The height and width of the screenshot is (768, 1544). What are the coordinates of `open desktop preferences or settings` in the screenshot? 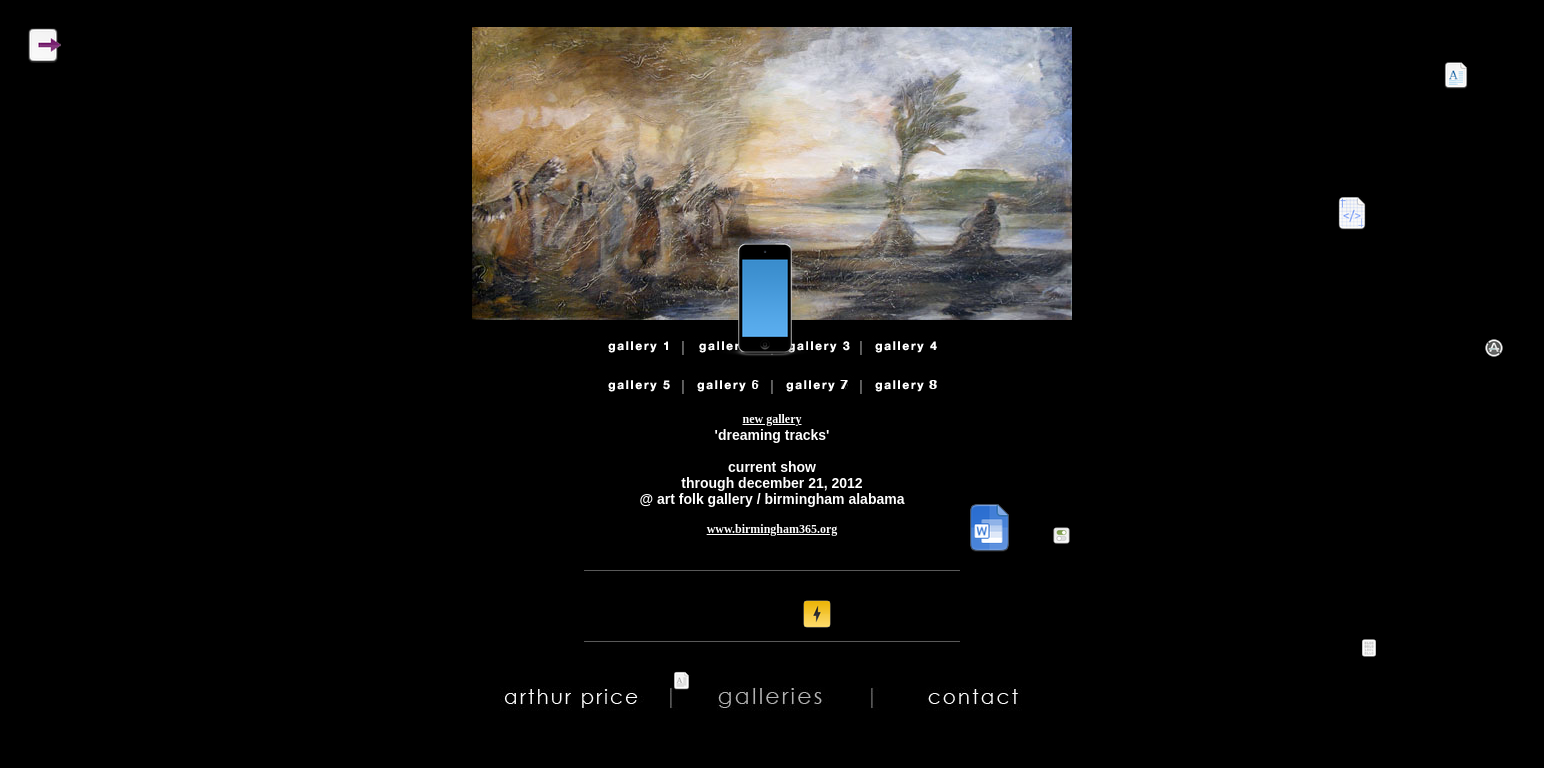 It's located at (1061, 535).